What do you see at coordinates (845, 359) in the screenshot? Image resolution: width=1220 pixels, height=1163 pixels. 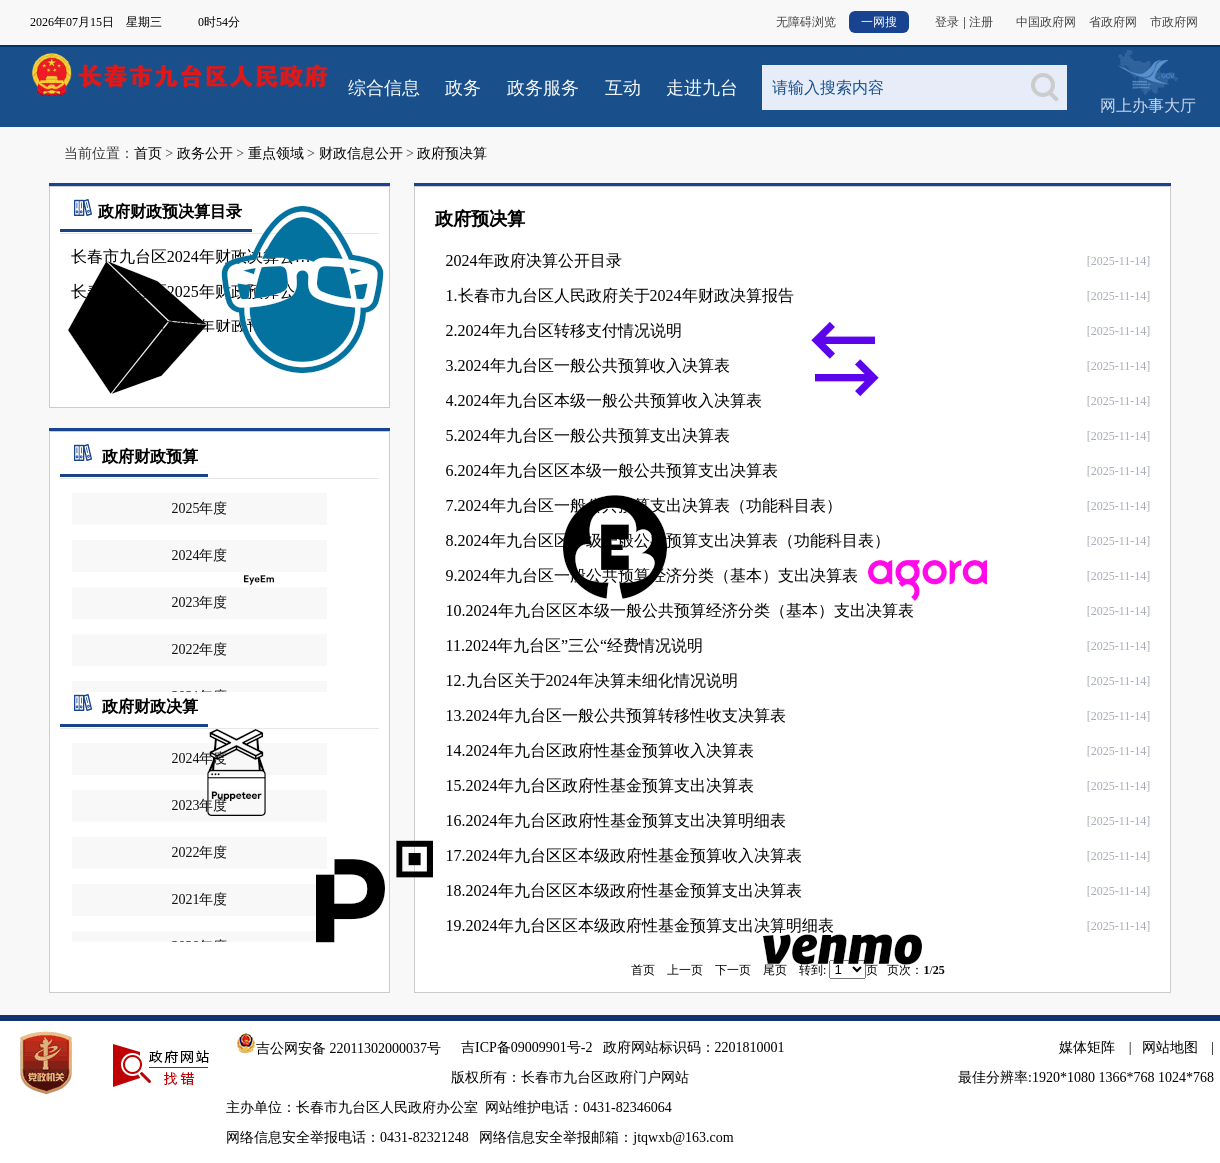 I see `swap or exchange items` at bounding box center [845, 359].